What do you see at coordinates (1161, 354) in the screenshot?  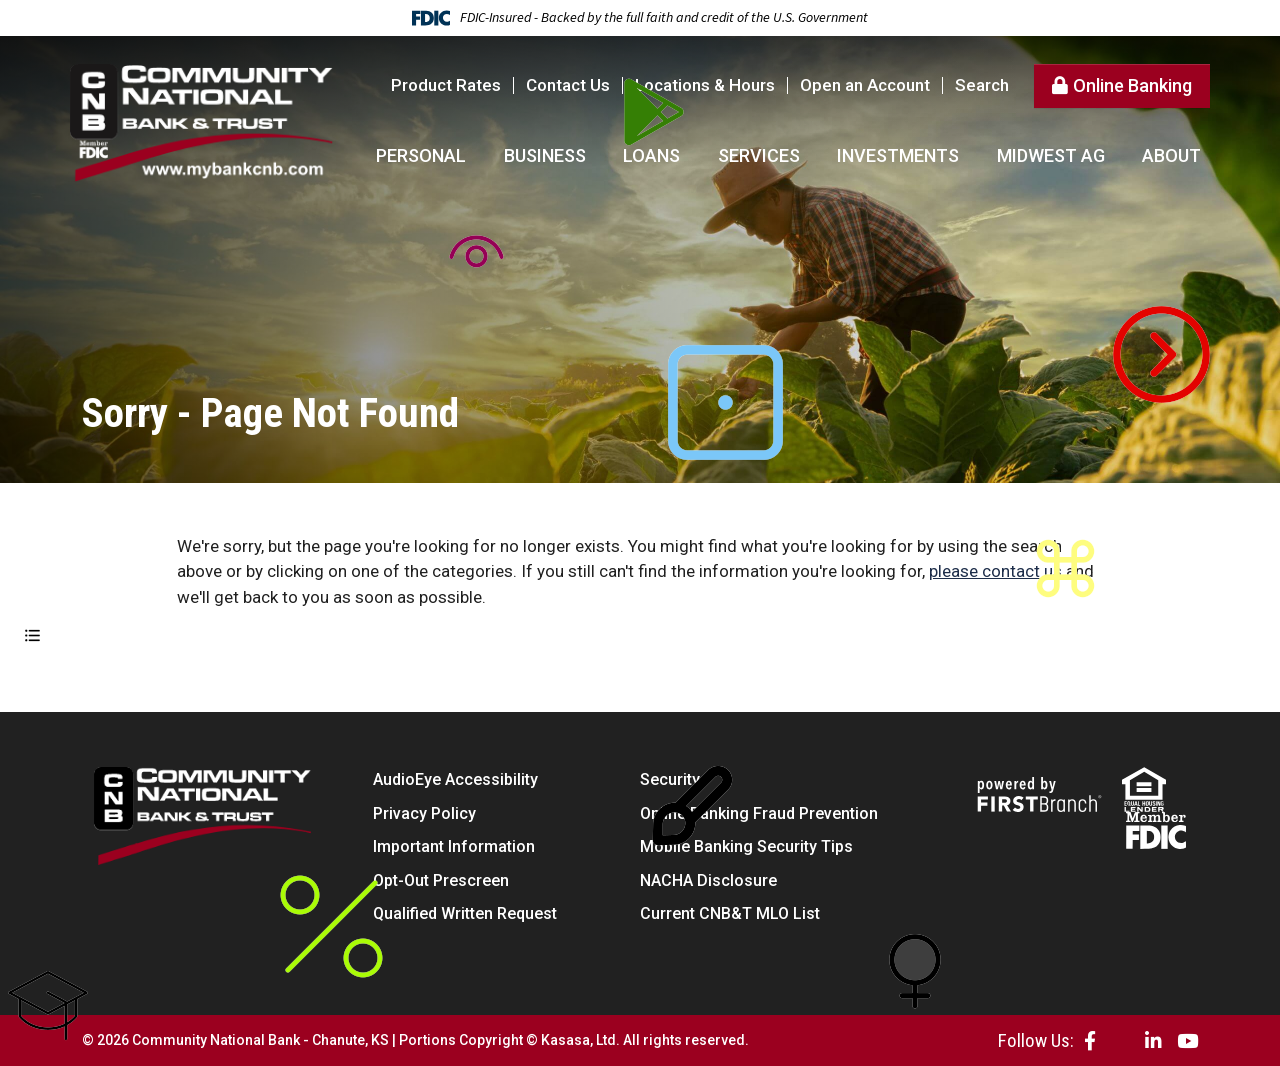 I see `go to next item or page` at bounding box center [1161, 354].